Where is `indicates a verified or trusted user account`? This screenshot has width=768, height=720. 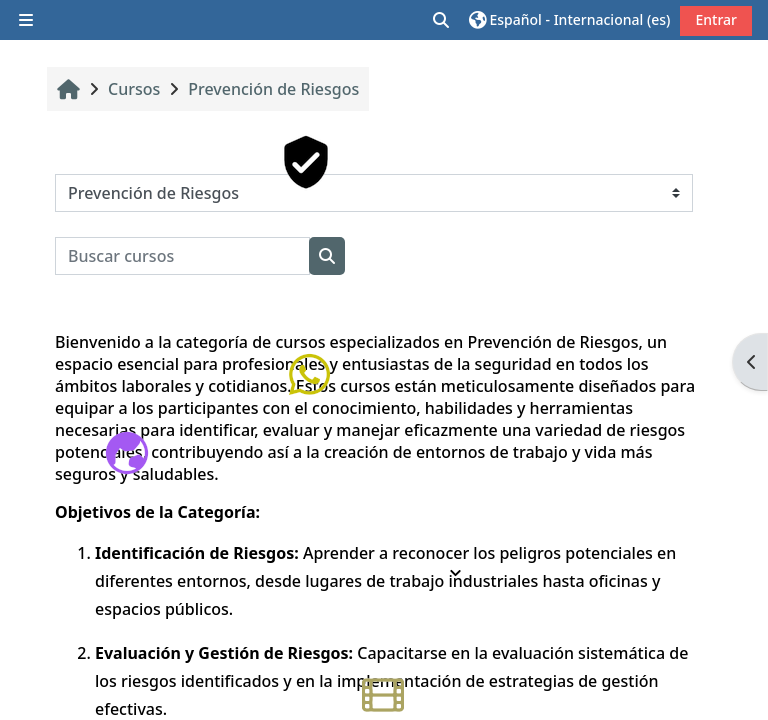
indicates a verified or trusted user account is located at coordinates (306, 162).